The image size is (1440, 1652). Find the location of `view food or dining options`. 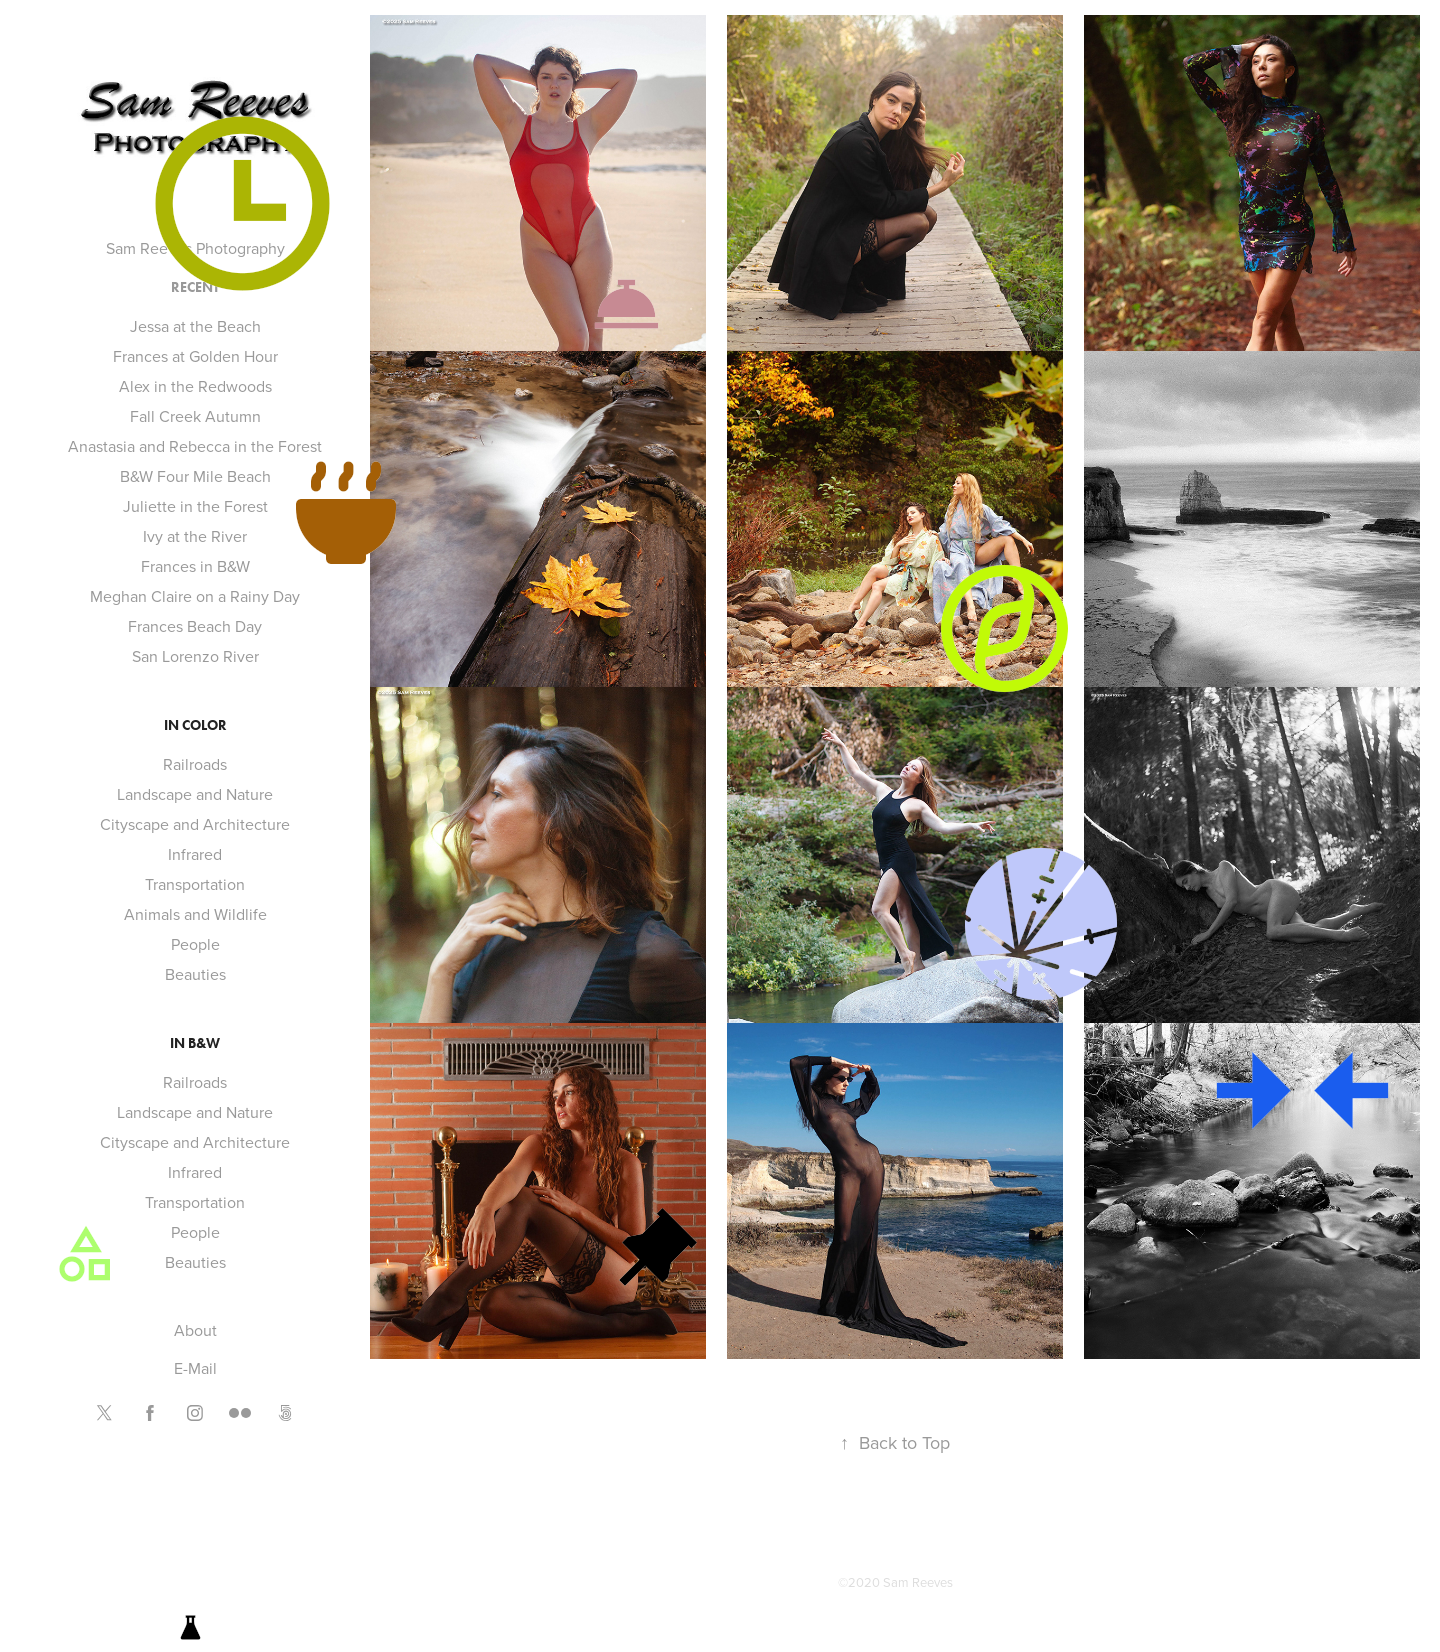

view food or dining options is located at coordinates (346, 519).